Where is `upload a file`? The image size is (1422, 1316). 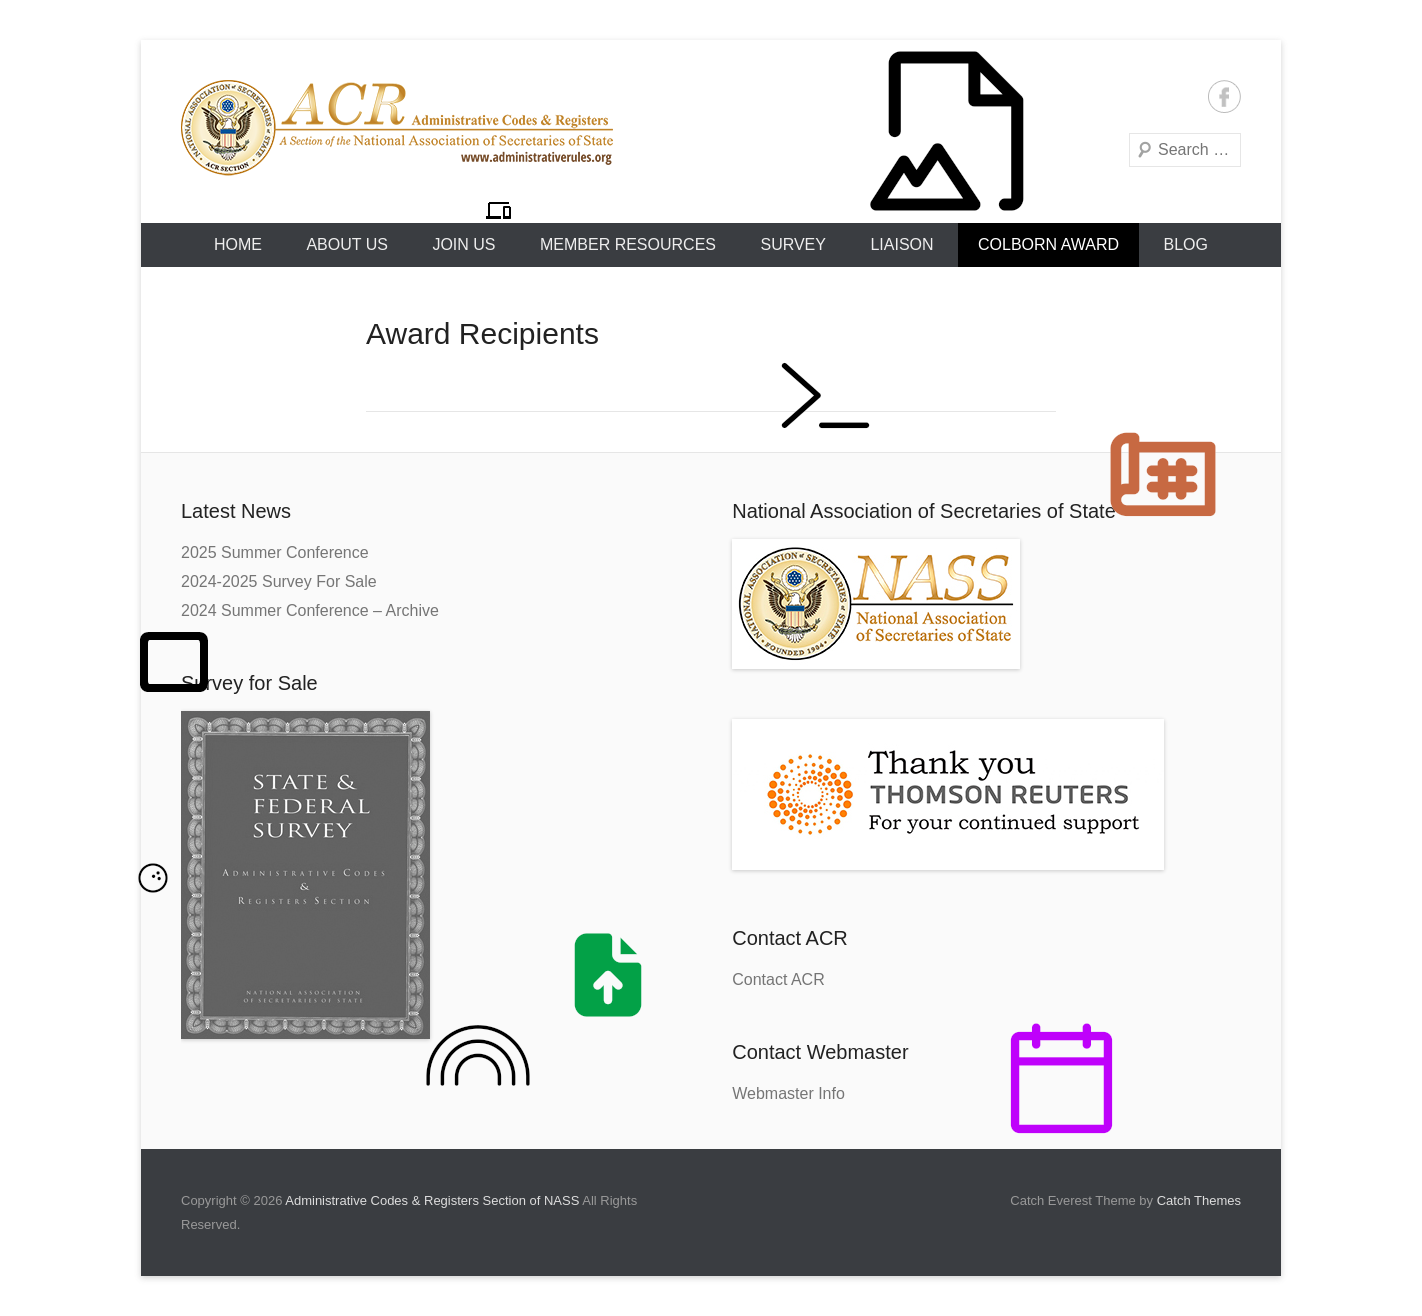 upload a file is located at coordinates (608, 975).